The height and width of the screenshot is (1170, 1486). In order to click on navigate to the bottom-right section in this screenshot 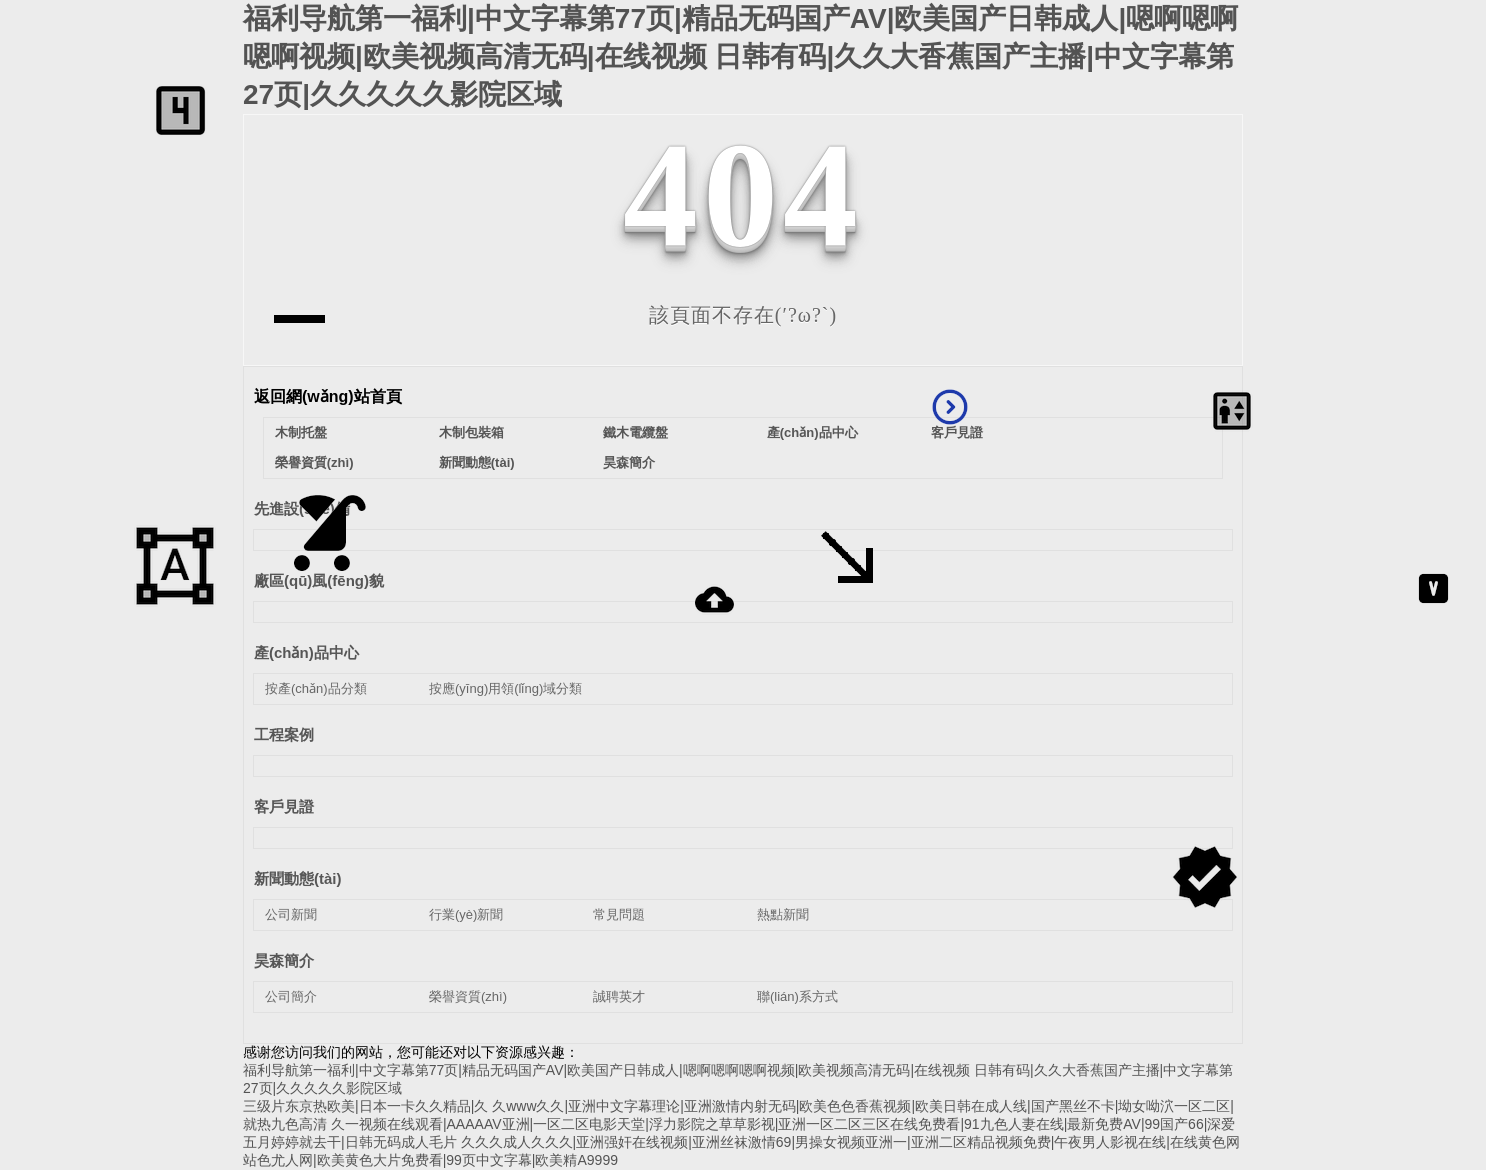, I will do `click(848, 558)`.